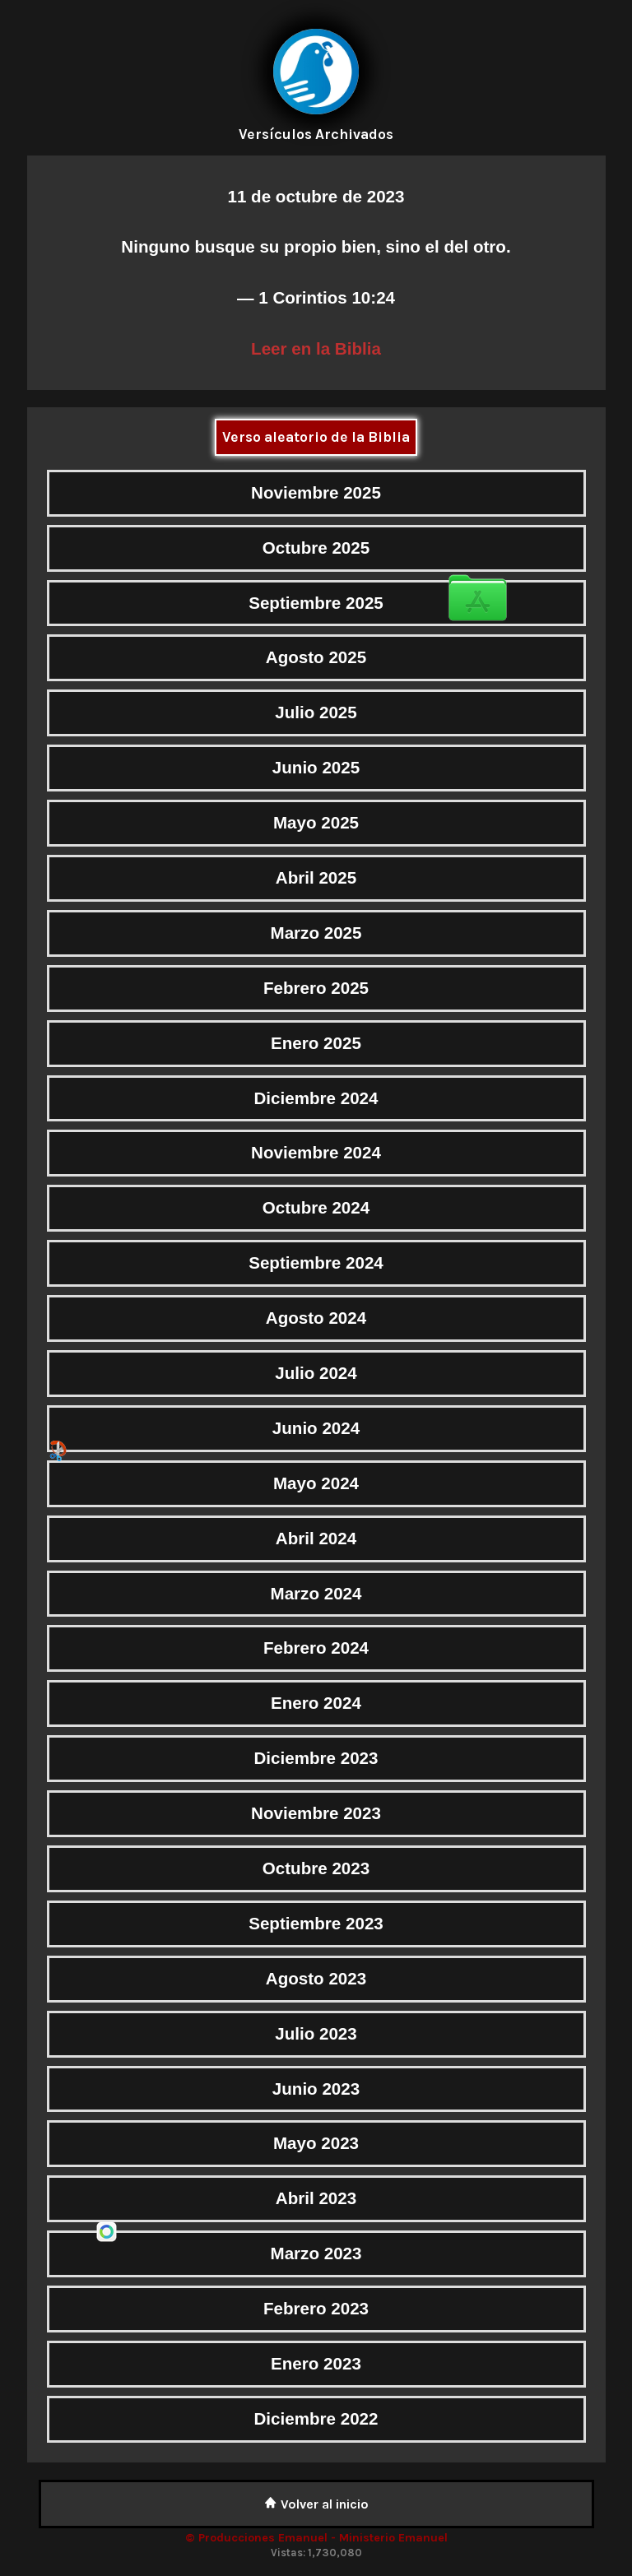  What do you see at coordinates (477, 597) in the screenshot?
I see `open templates folder` at bounding box center [477, 597].